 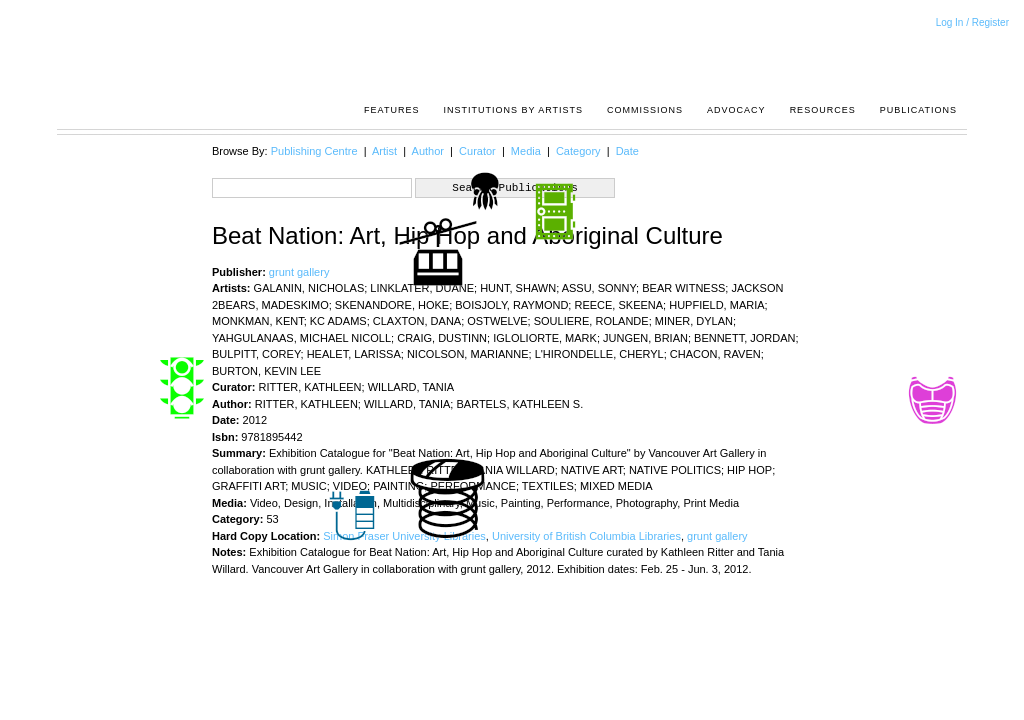 I want to click on device is currently charging, so click(x=353, y=516).